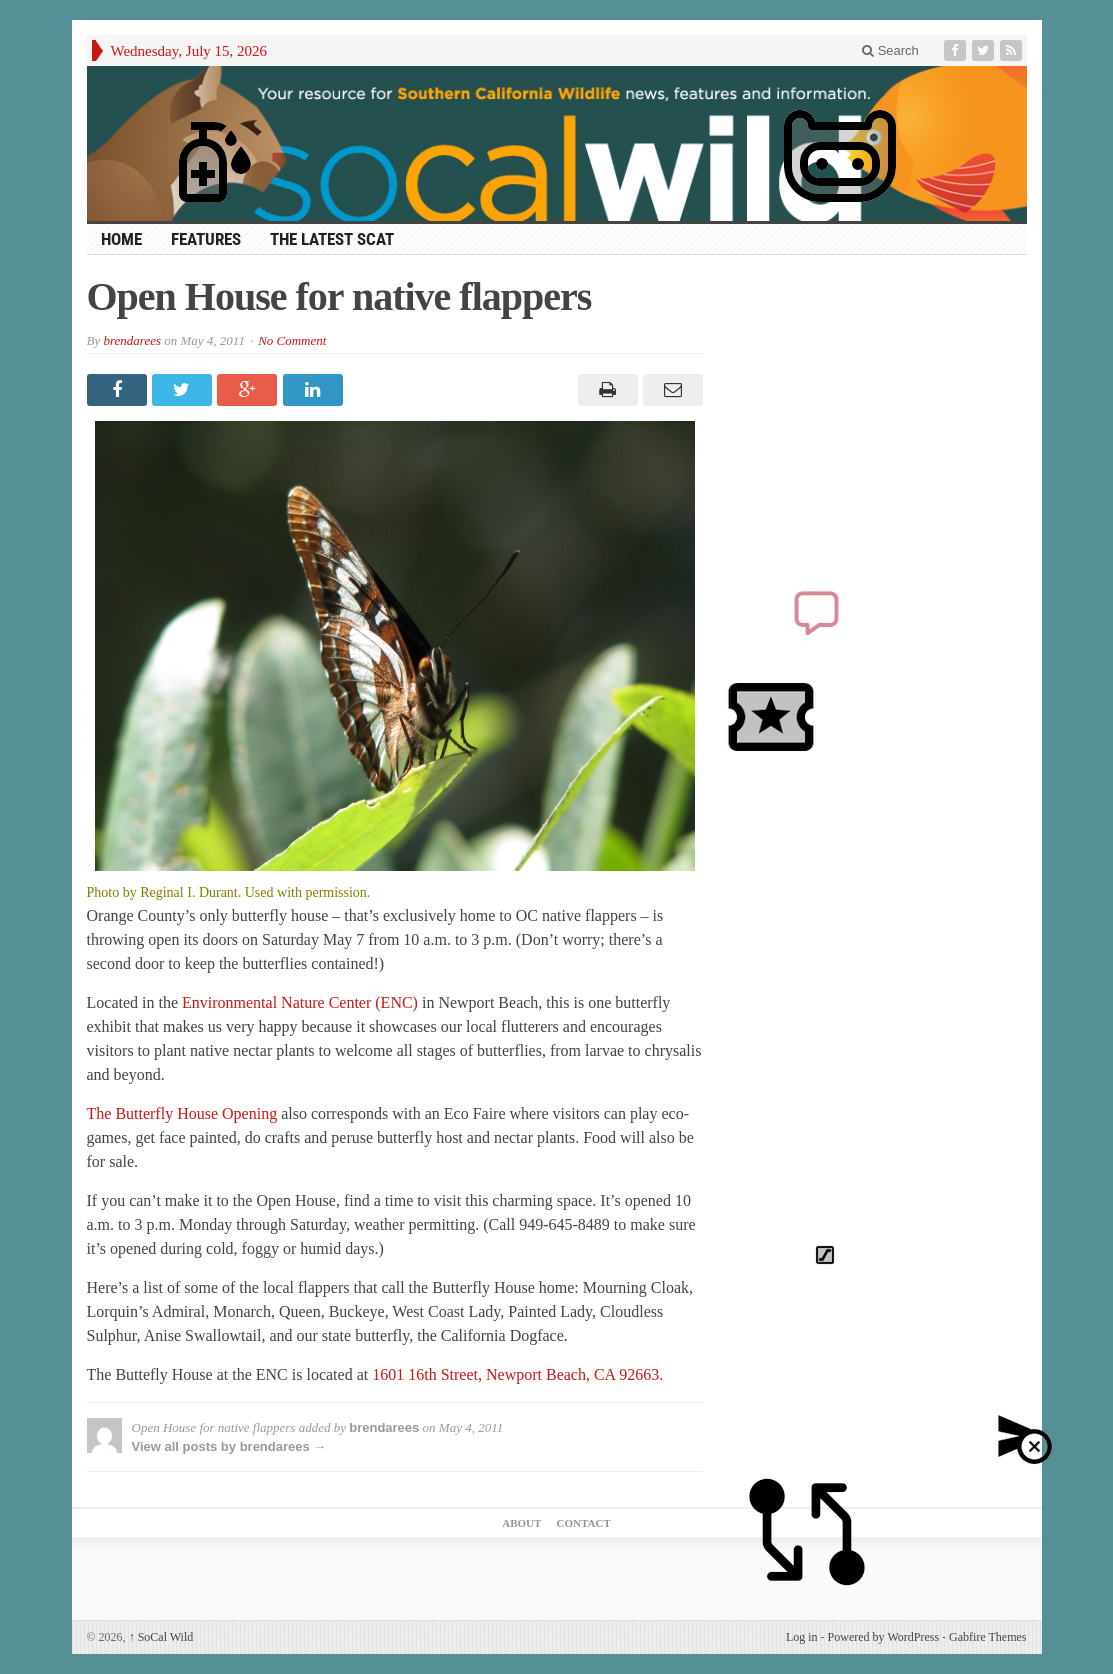  I want to click on access hand sanitizer station information, so click(211, 162).